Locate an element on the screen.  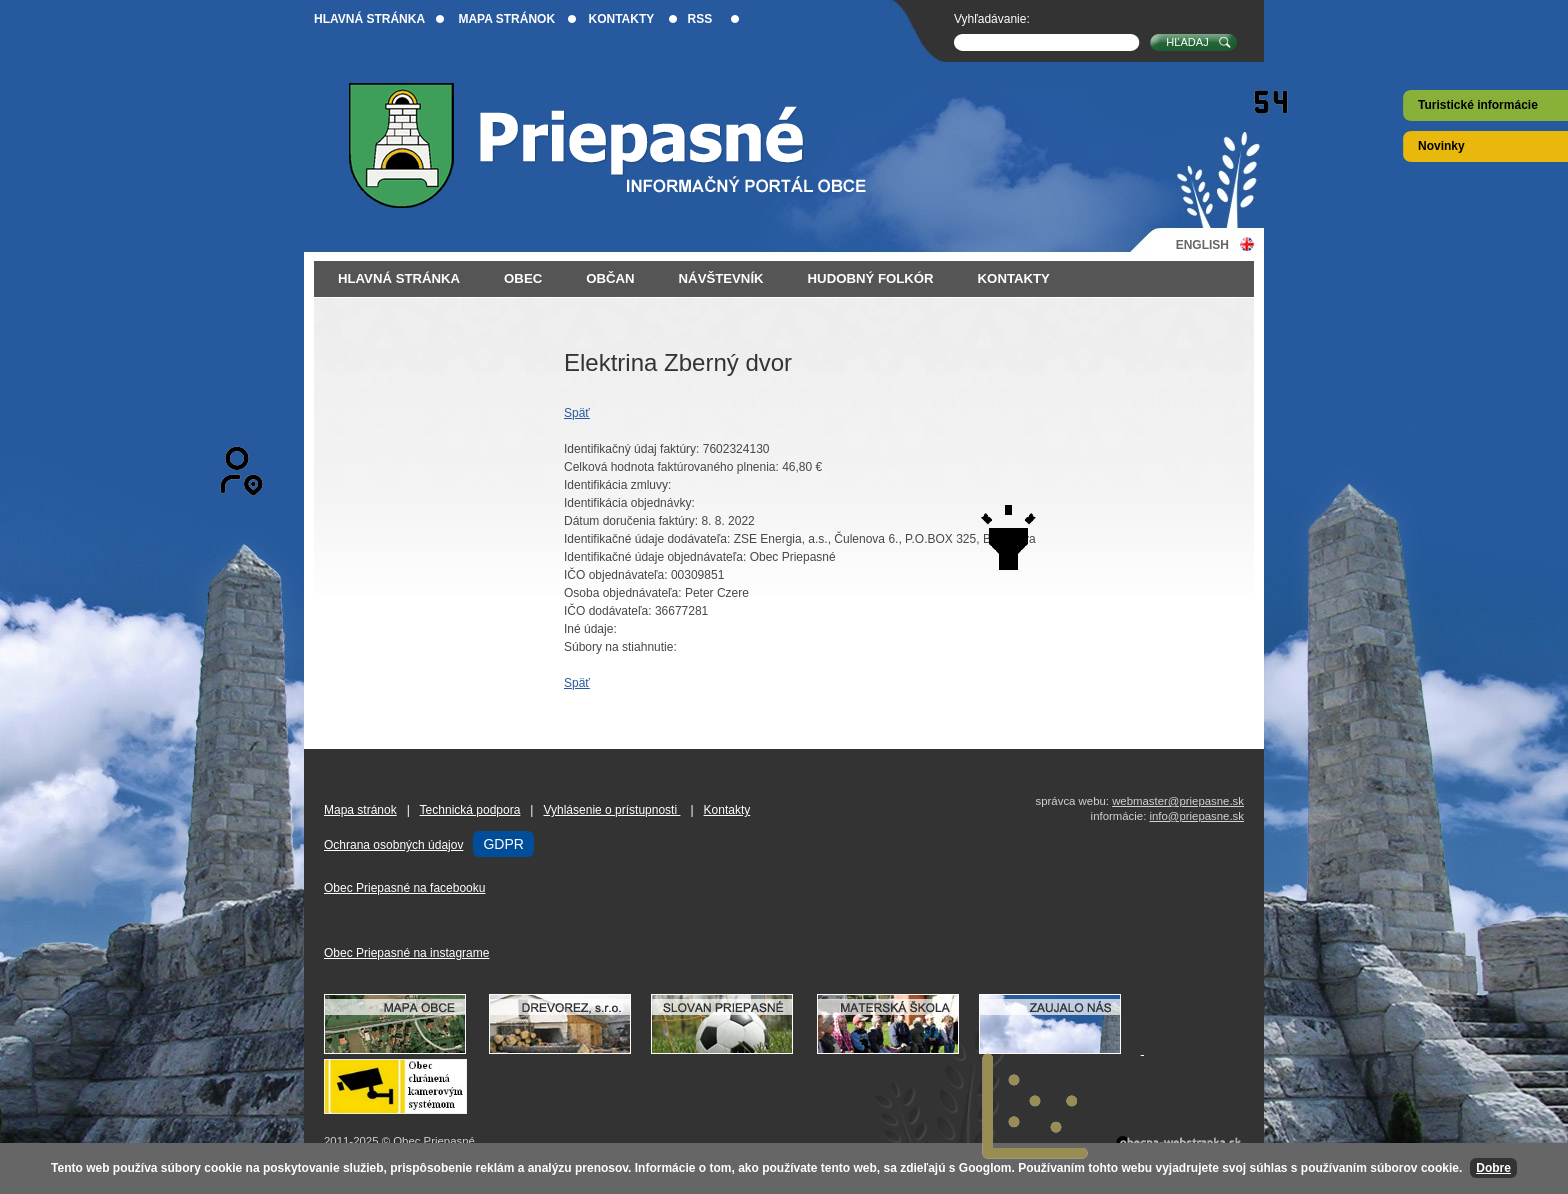
view scatter plot data is located at coordinates (1035, 1106).